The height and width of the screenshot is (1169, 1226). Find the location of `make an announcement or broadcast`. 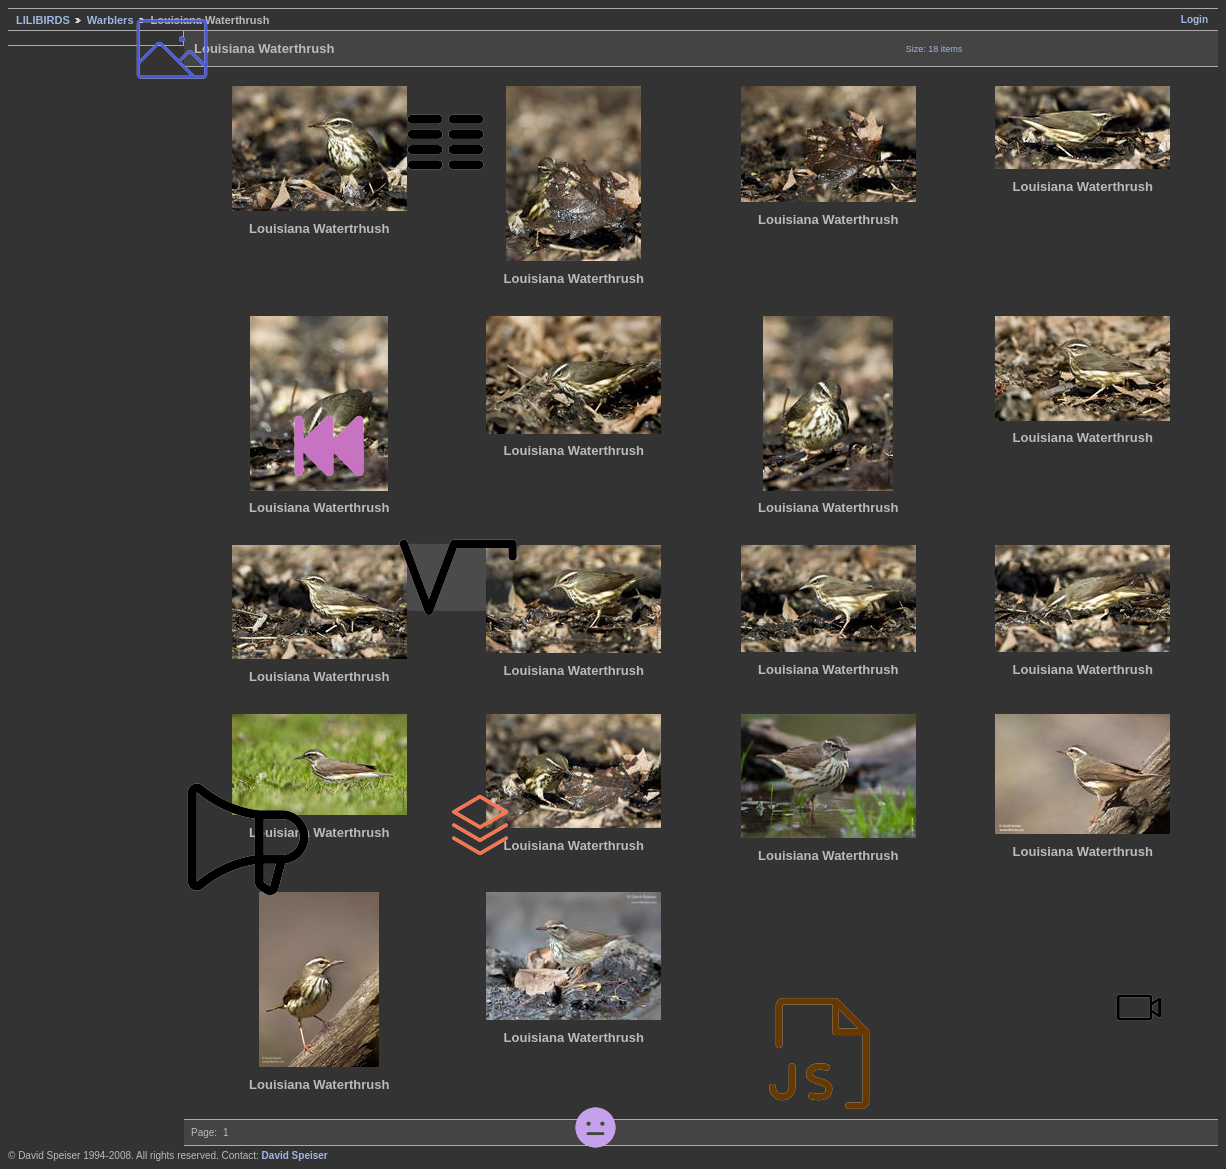

make an announcement or broadcast is located at coordinates (241, 841).